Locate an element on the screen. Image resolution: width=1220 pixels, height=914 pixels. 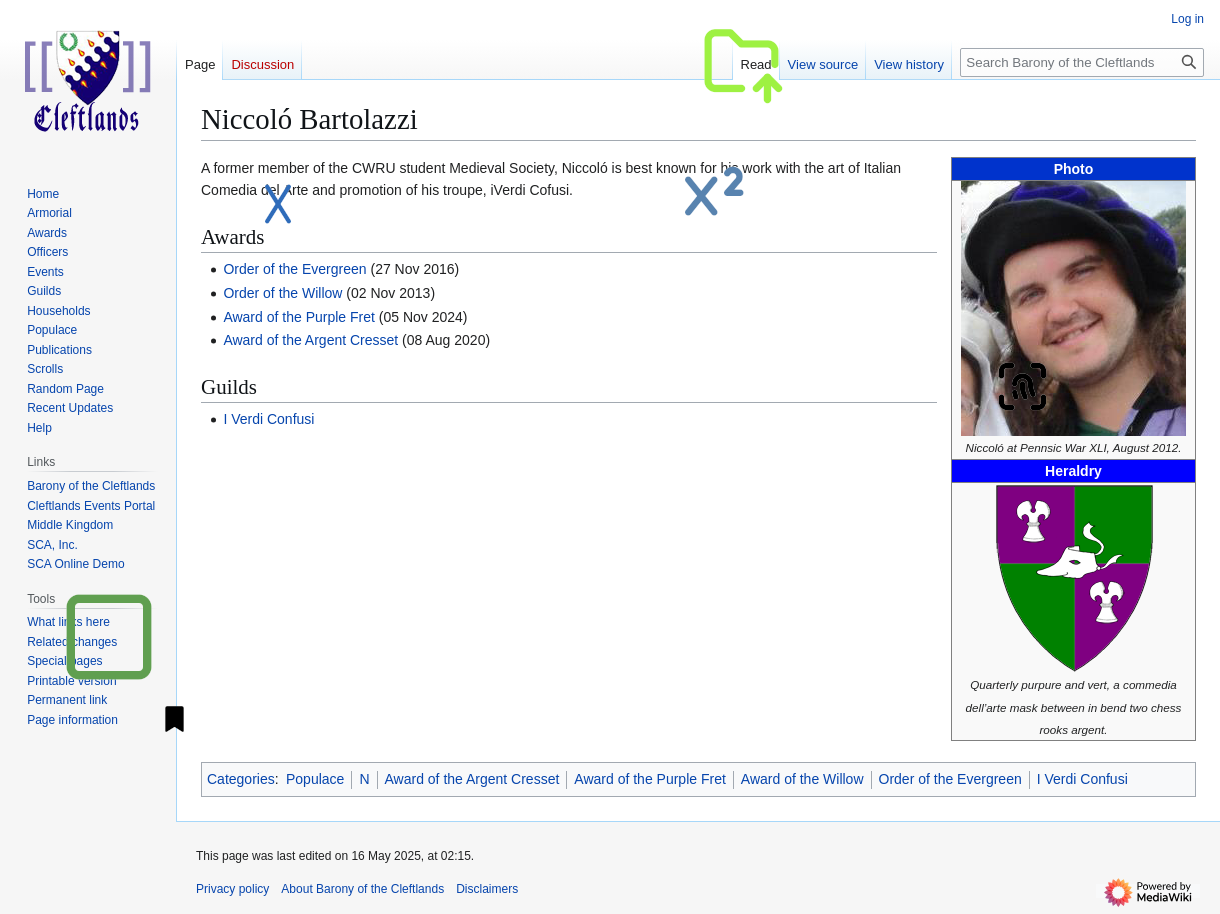
apply superscript formatting to selected text is located at coordinates (711, 196).